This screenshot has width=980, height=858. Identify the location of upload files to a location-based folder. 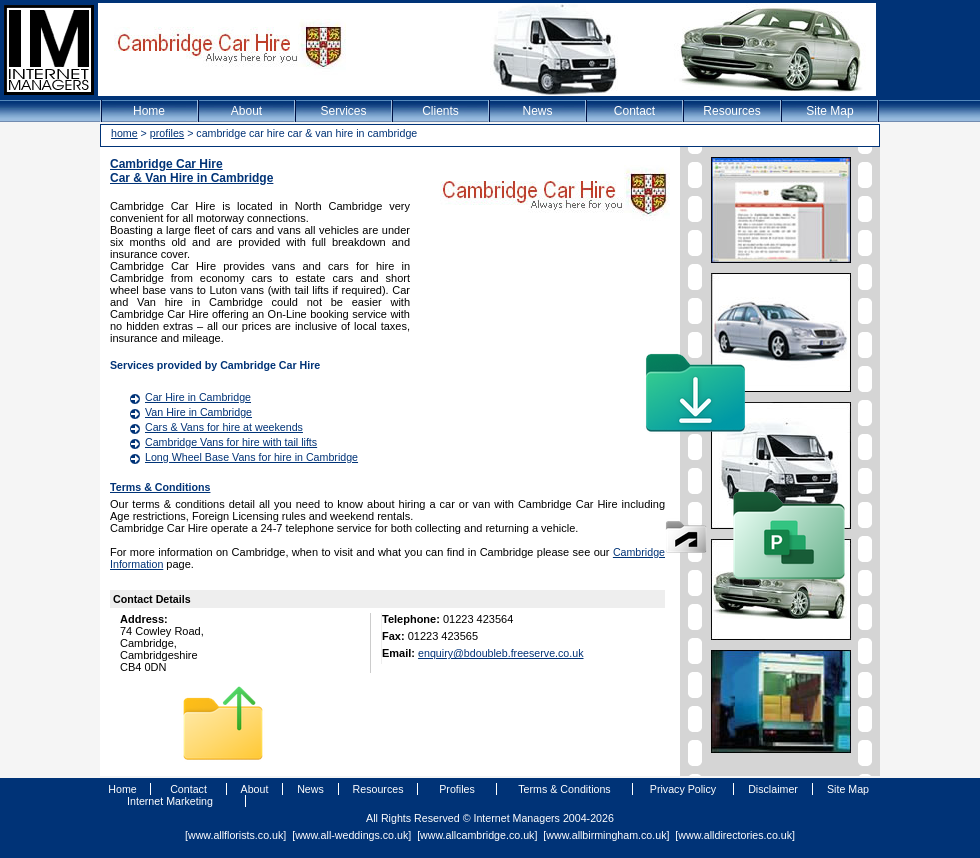
(223, 731).